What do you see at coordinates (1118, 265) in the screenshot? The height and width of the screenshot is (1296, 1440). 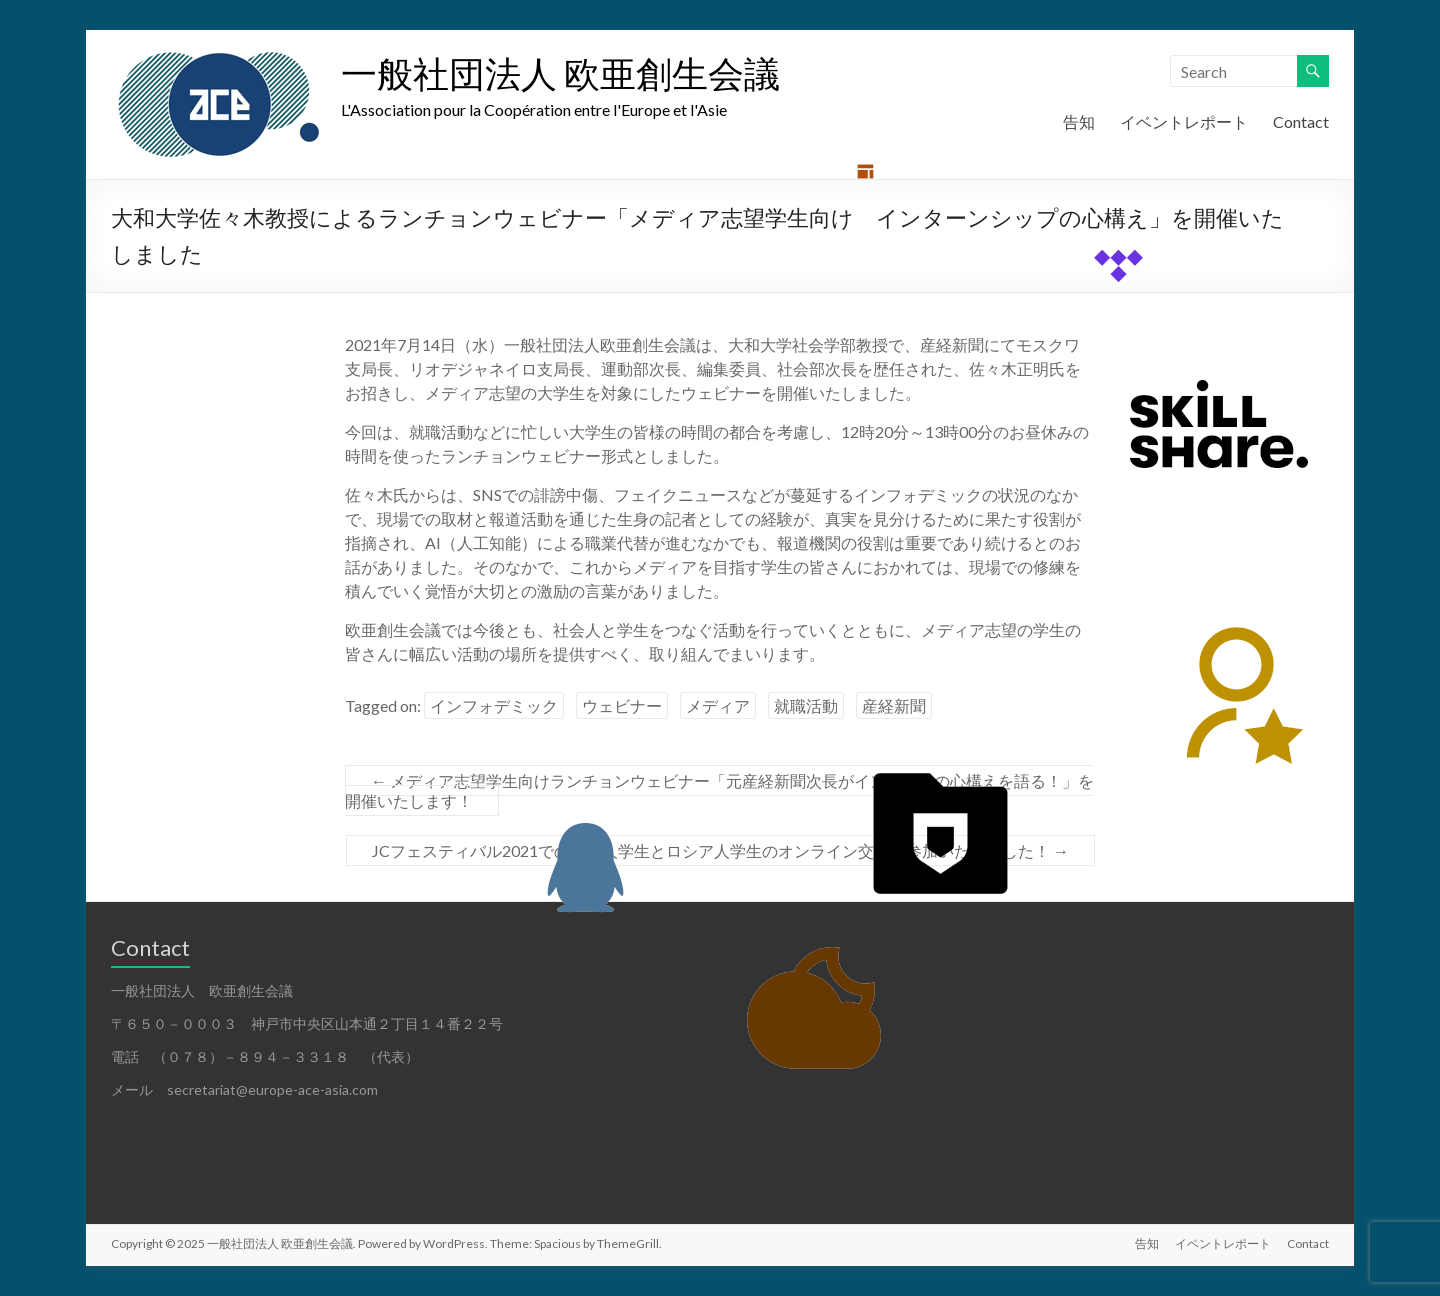 I see `open tidal music streaming app` at bounding box center [1118, 265].